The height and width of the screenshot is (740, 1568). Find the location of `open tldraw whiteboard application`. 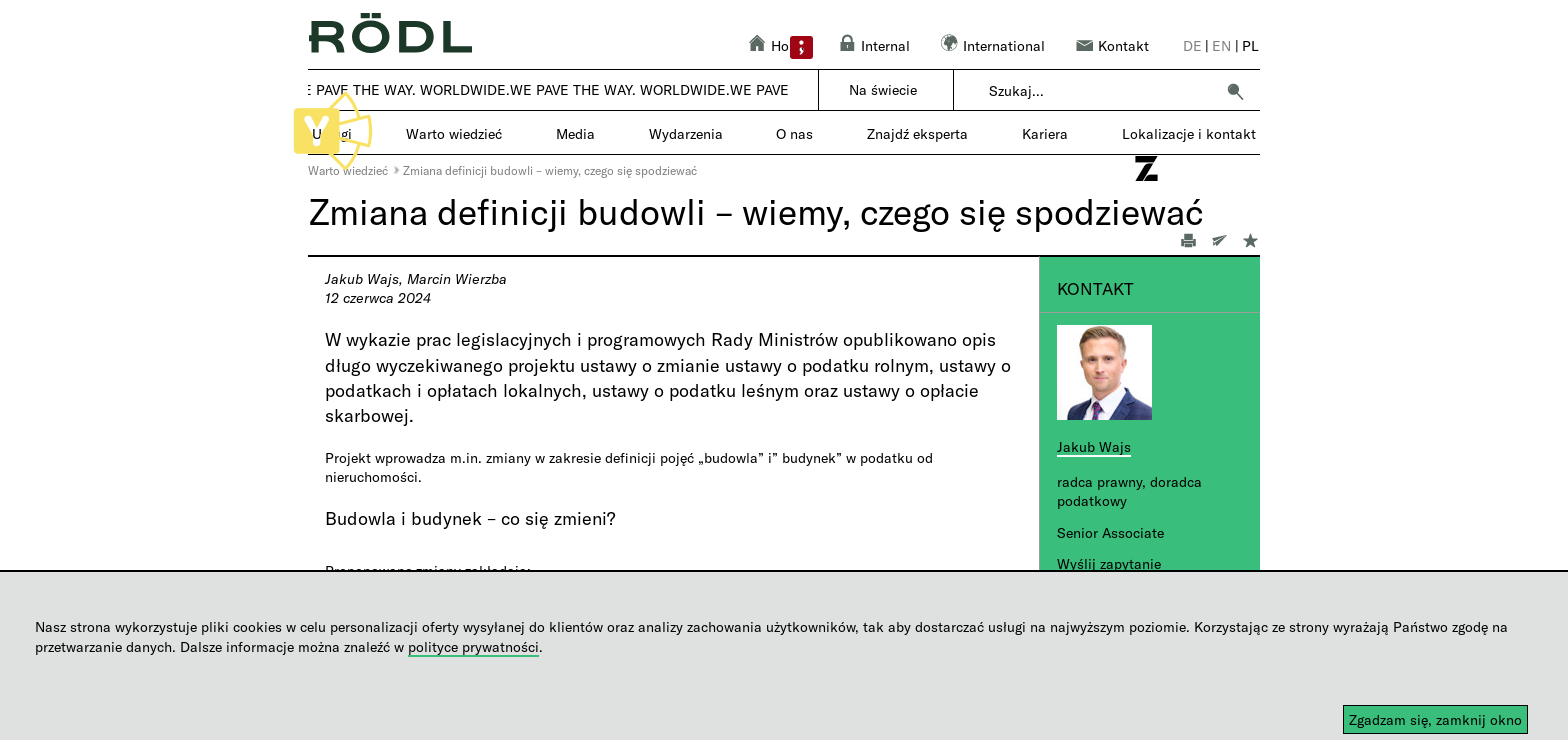

open tldraw whiteboard application is located at coordinates (801, 47).